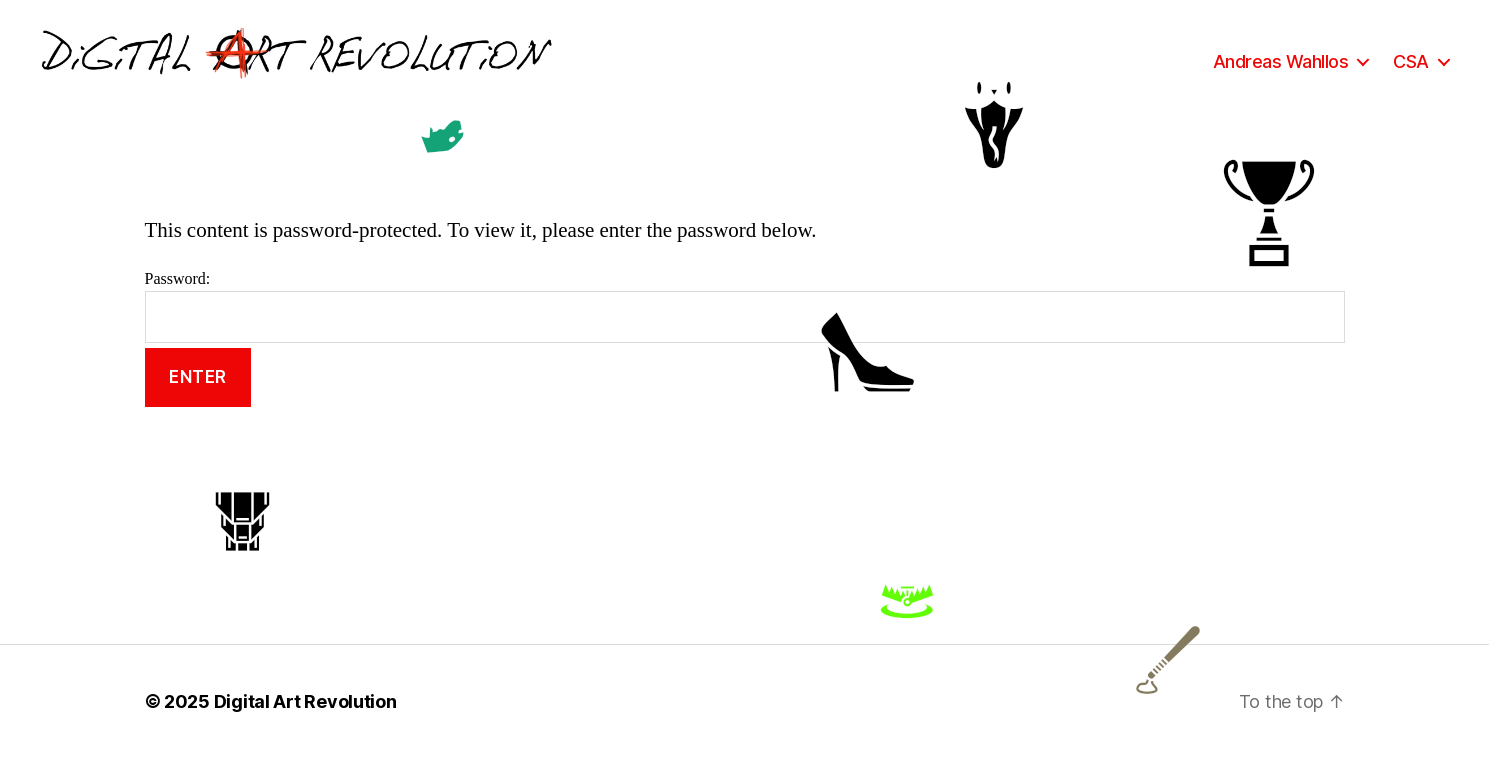 The height and width of the screenshot is (781, 1489). I want to click on cobra character or enemy type in a game, so click(994, 125).